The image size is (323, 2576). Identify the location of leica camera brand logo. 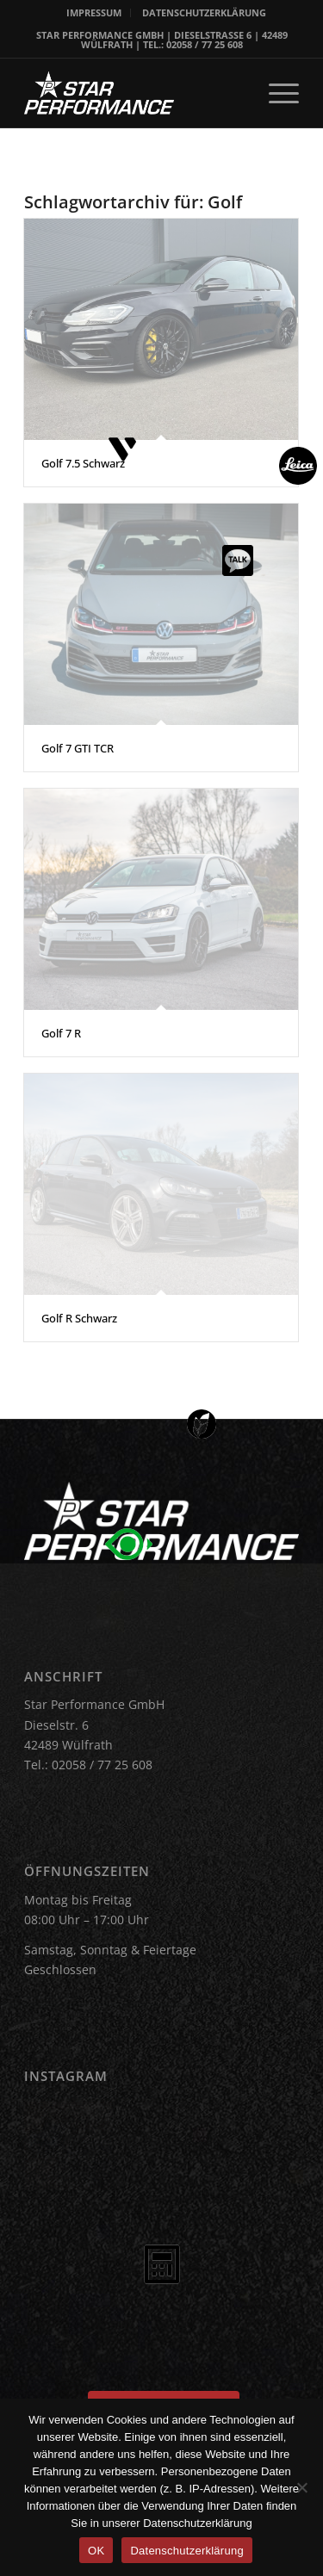
(298, 466).